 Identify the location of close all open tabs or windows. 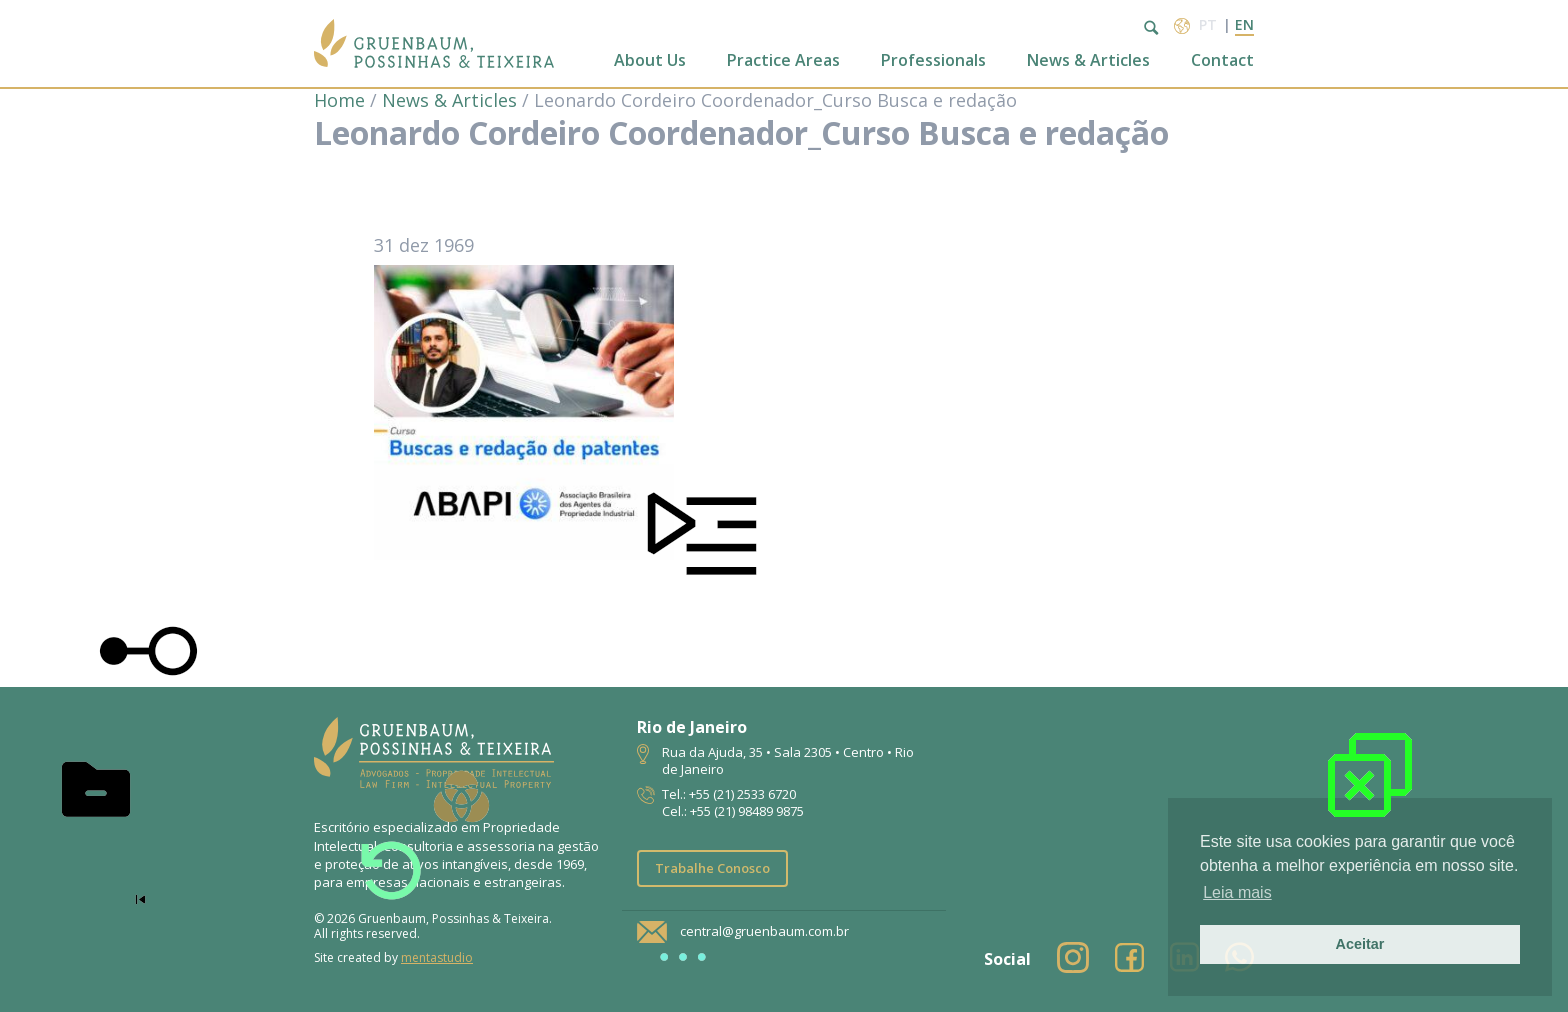
(1370, 775).